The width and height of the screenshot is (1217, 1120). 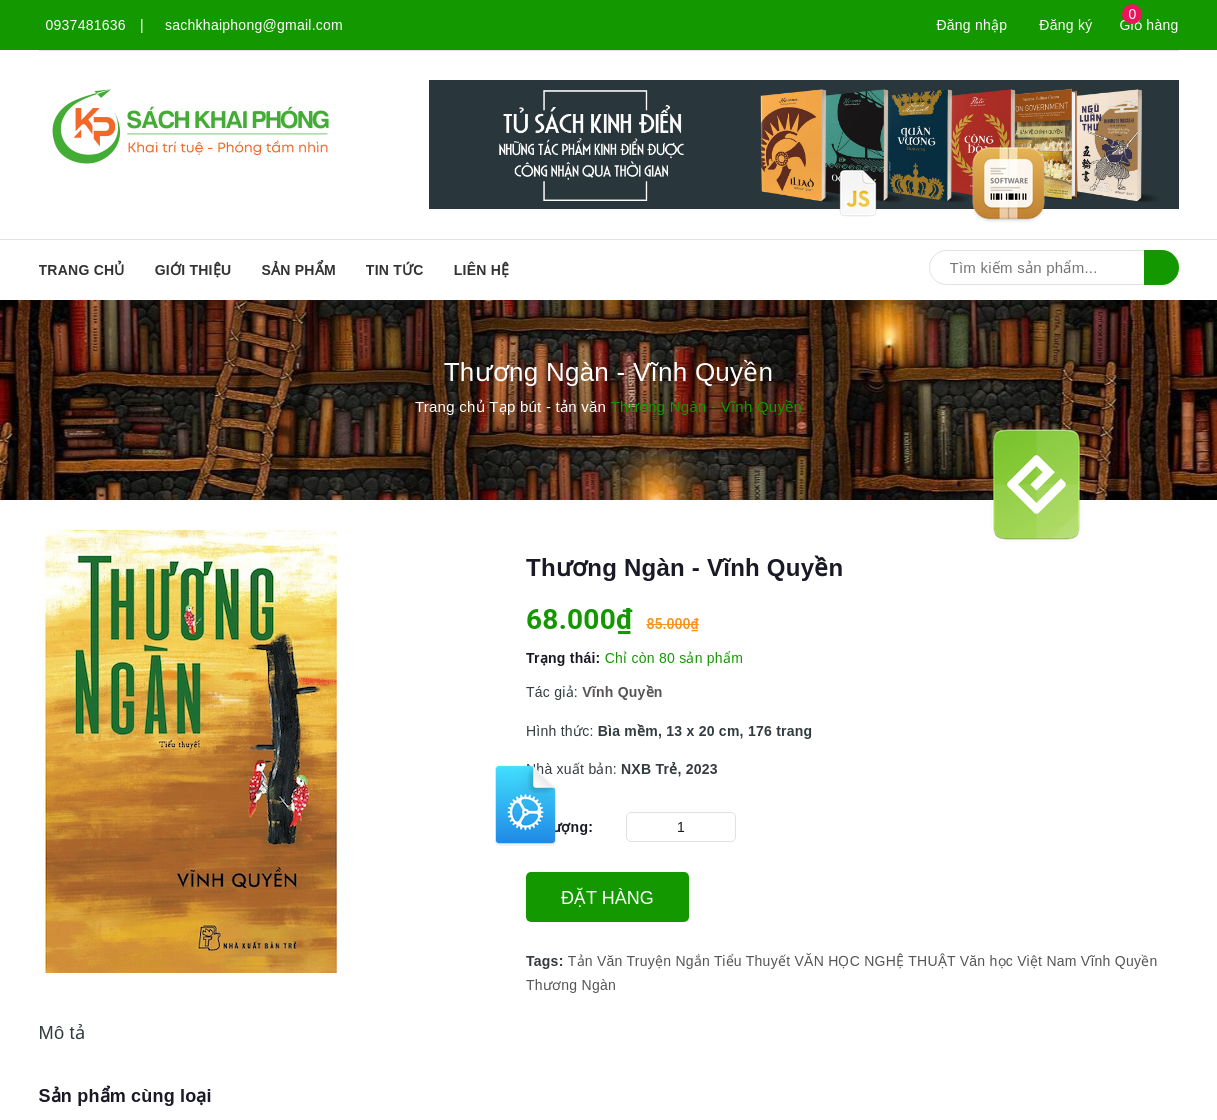 I want to click on a software installation package file, so click(x=1008, y=184).